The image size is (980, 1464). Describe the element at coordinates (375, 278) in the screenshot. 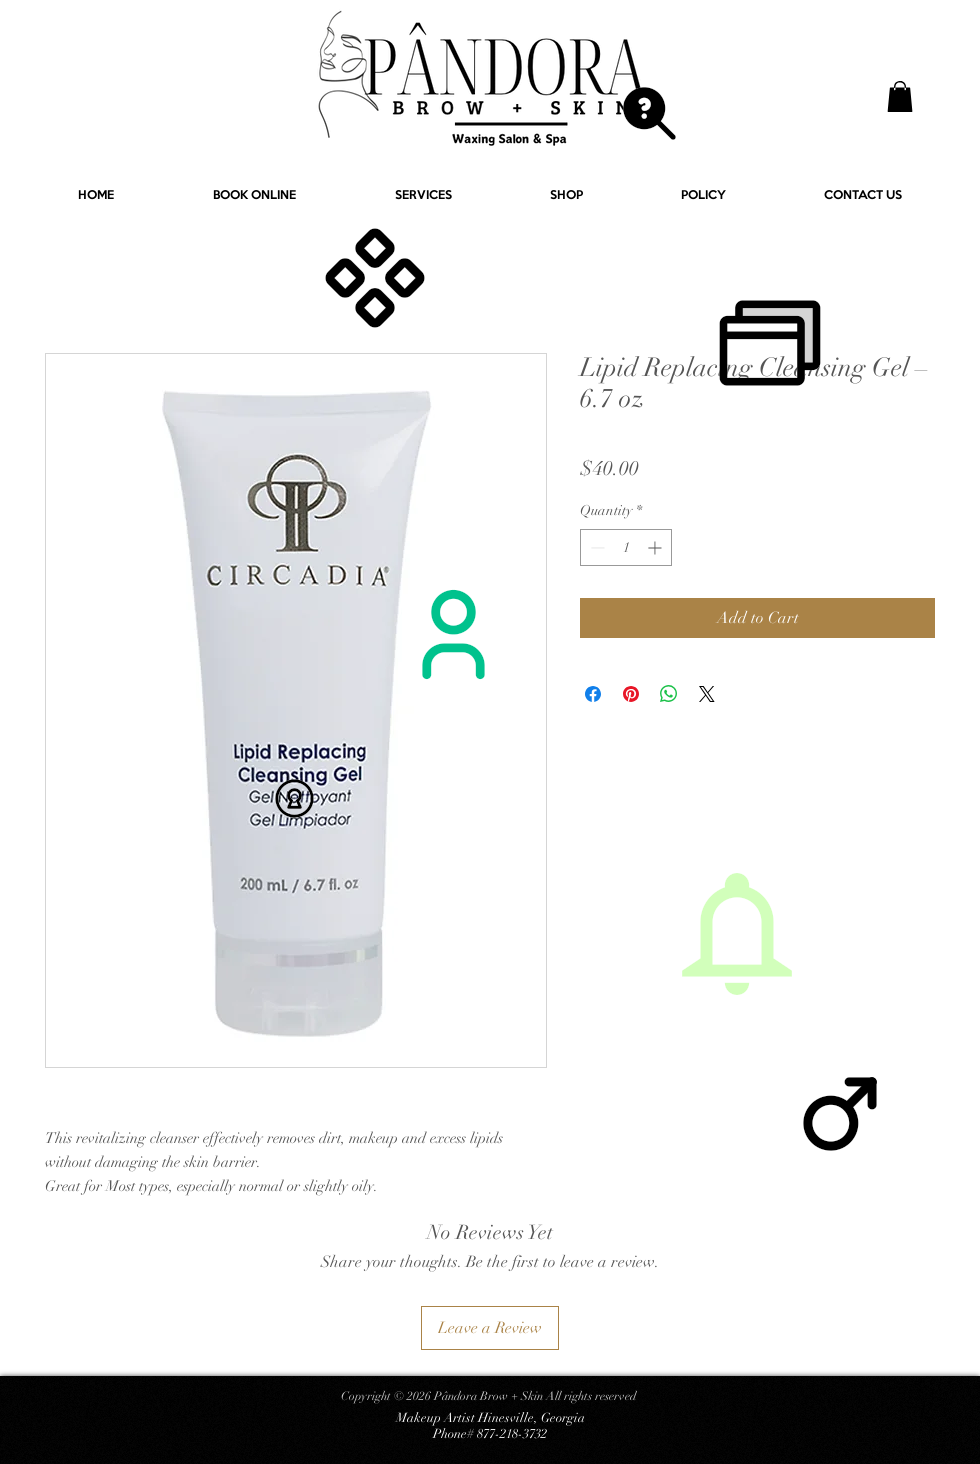

I see `view or manage UI components` at that location.